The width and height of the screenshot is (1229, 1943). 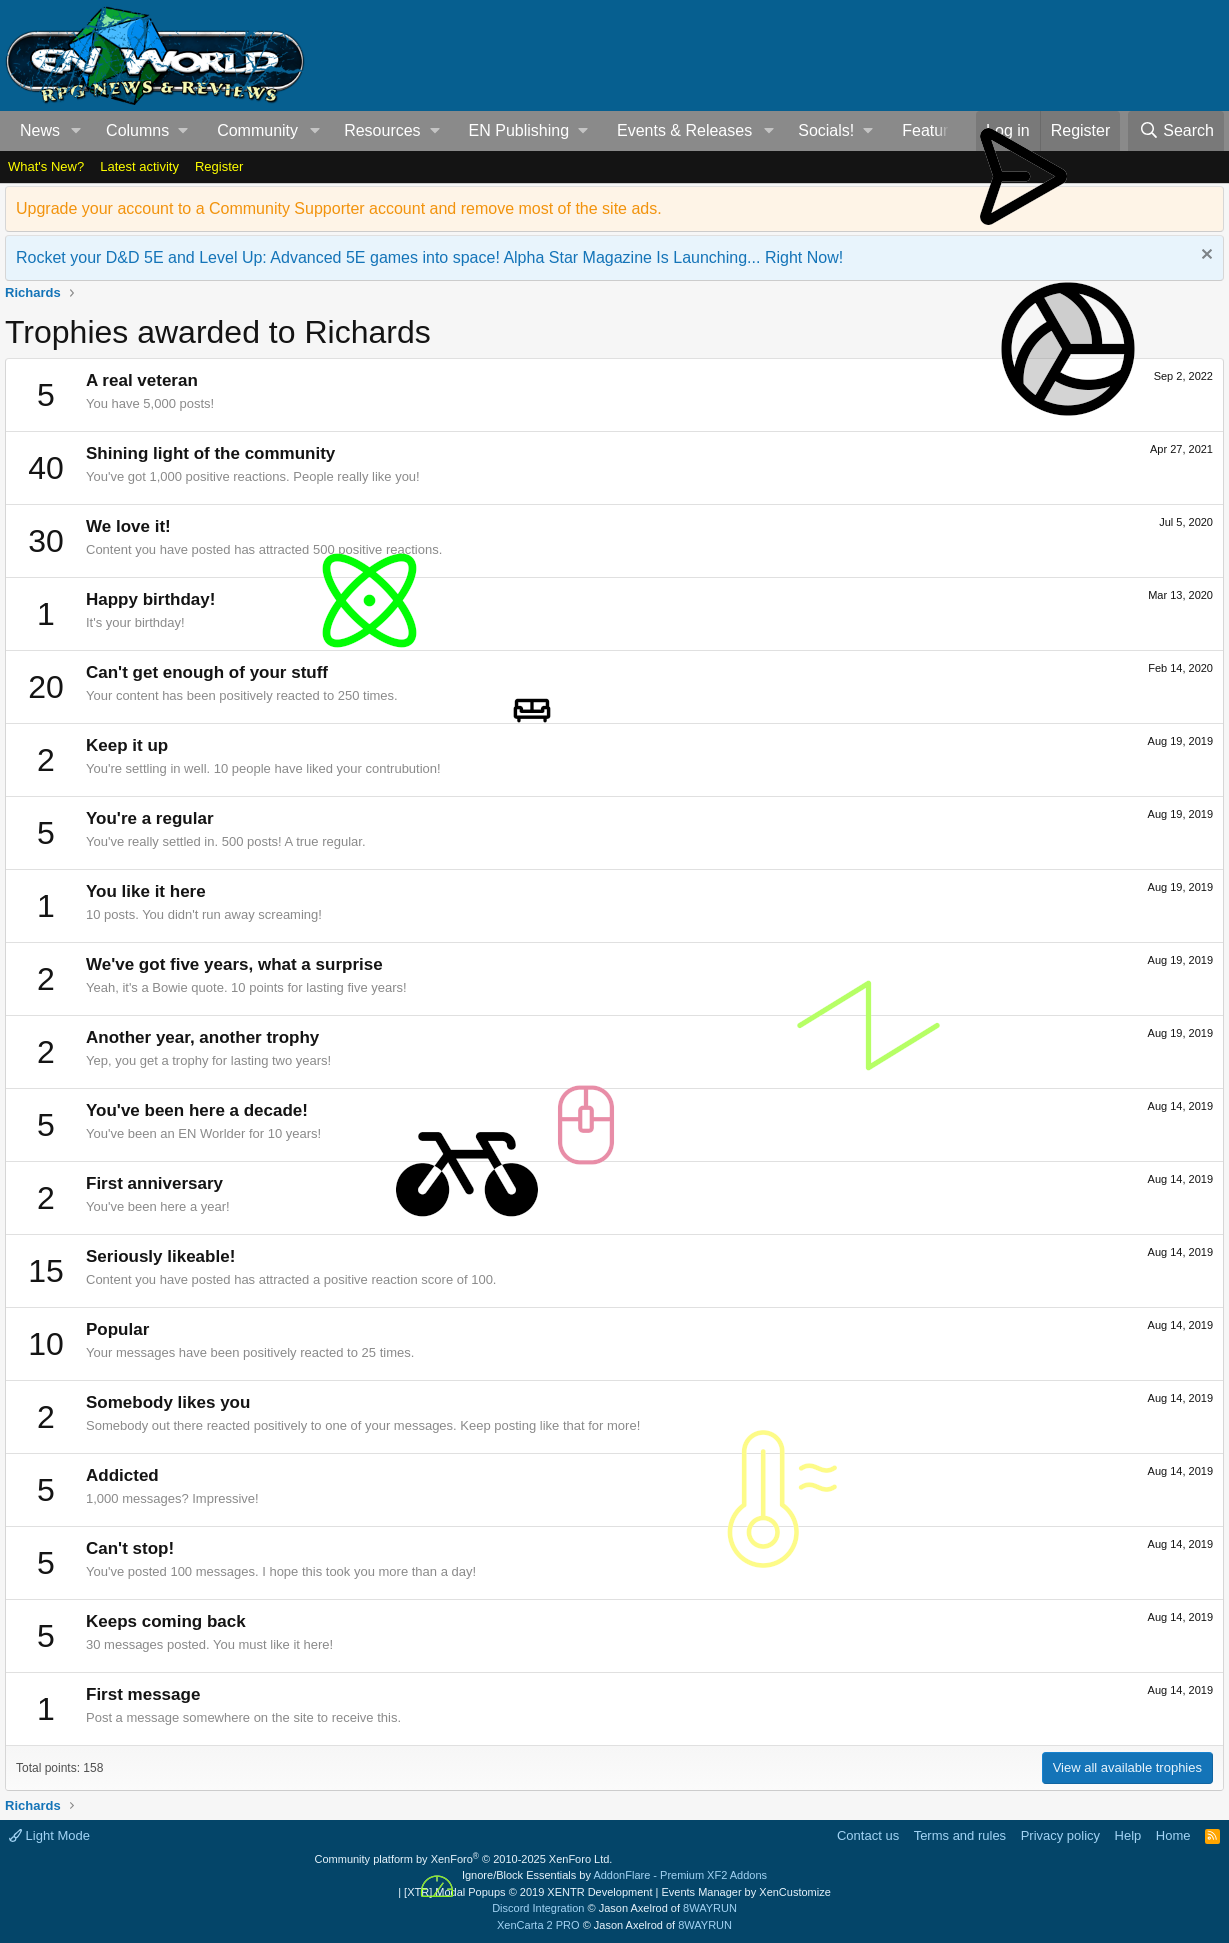 What do you see at coordinates (467, 1172) in the screenshot?
I see `select bicycle as transportation mode` at bounding box center [467, 1172].